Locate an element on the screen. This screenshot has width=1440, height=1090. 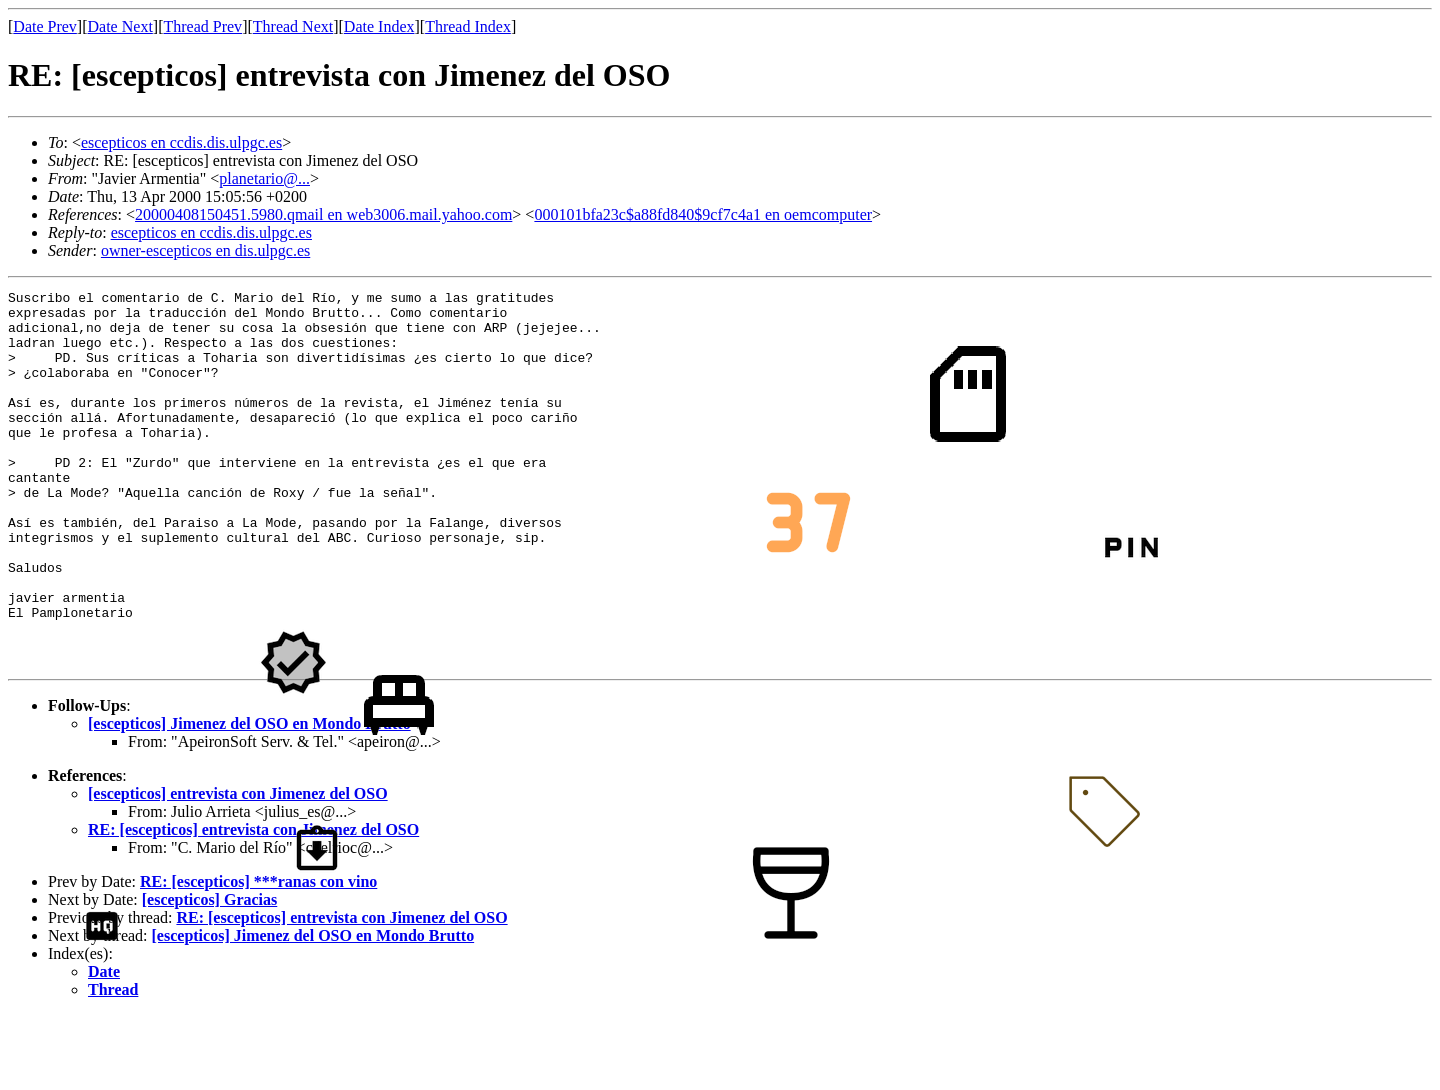
switch to high quality playback mode is located at coordinates (102, 926).